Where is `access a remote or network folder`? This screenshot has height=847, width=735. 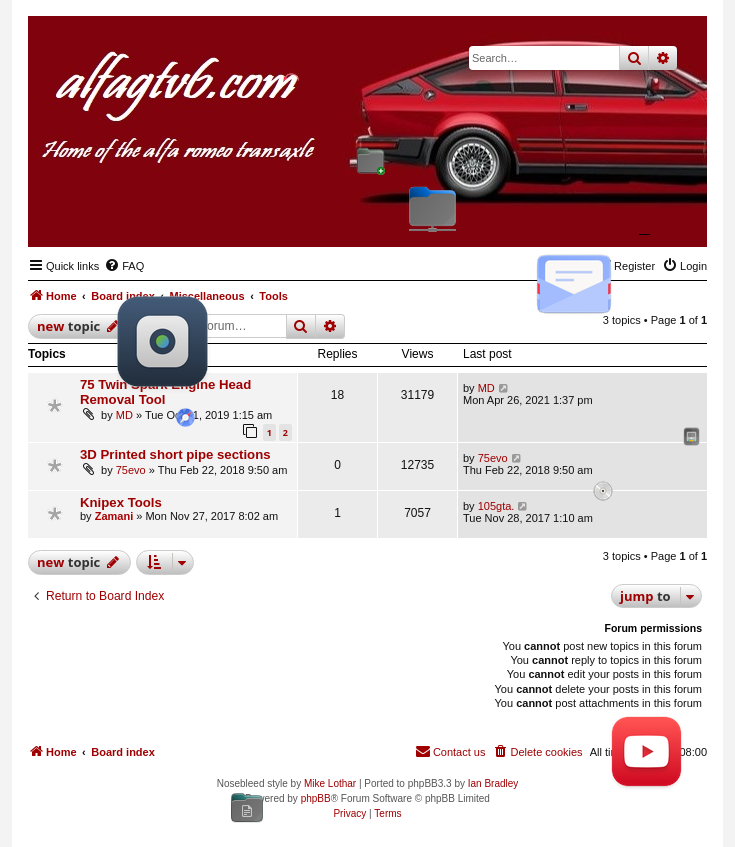 access a remote or network folder is located at coordinates (432, 208).